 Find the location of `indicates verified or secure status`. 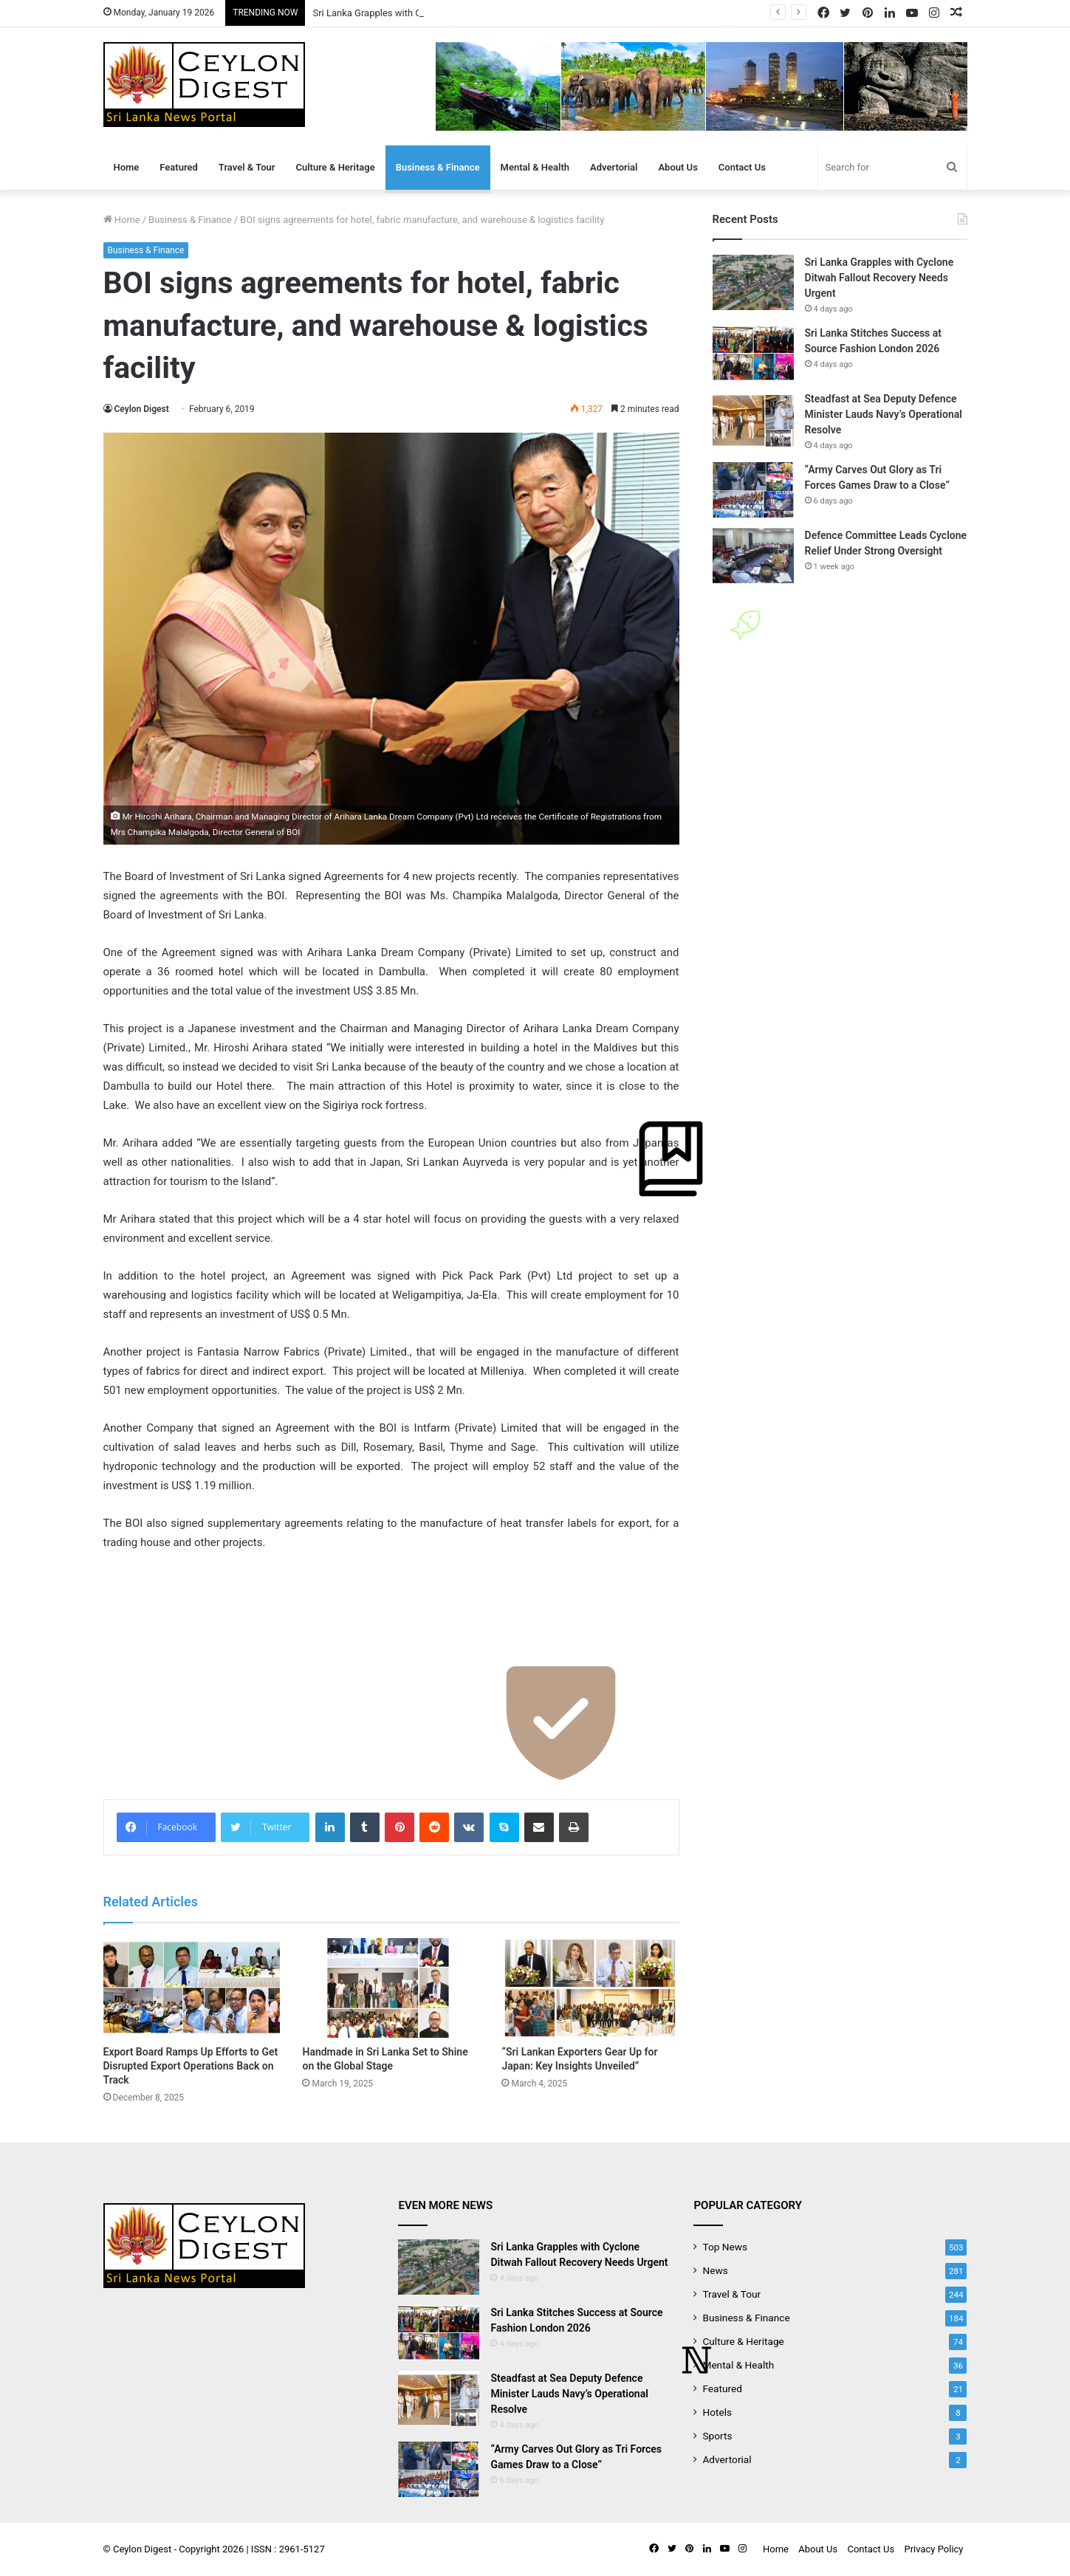

indicates verified or secure status is located at coordinates (560, 1716).